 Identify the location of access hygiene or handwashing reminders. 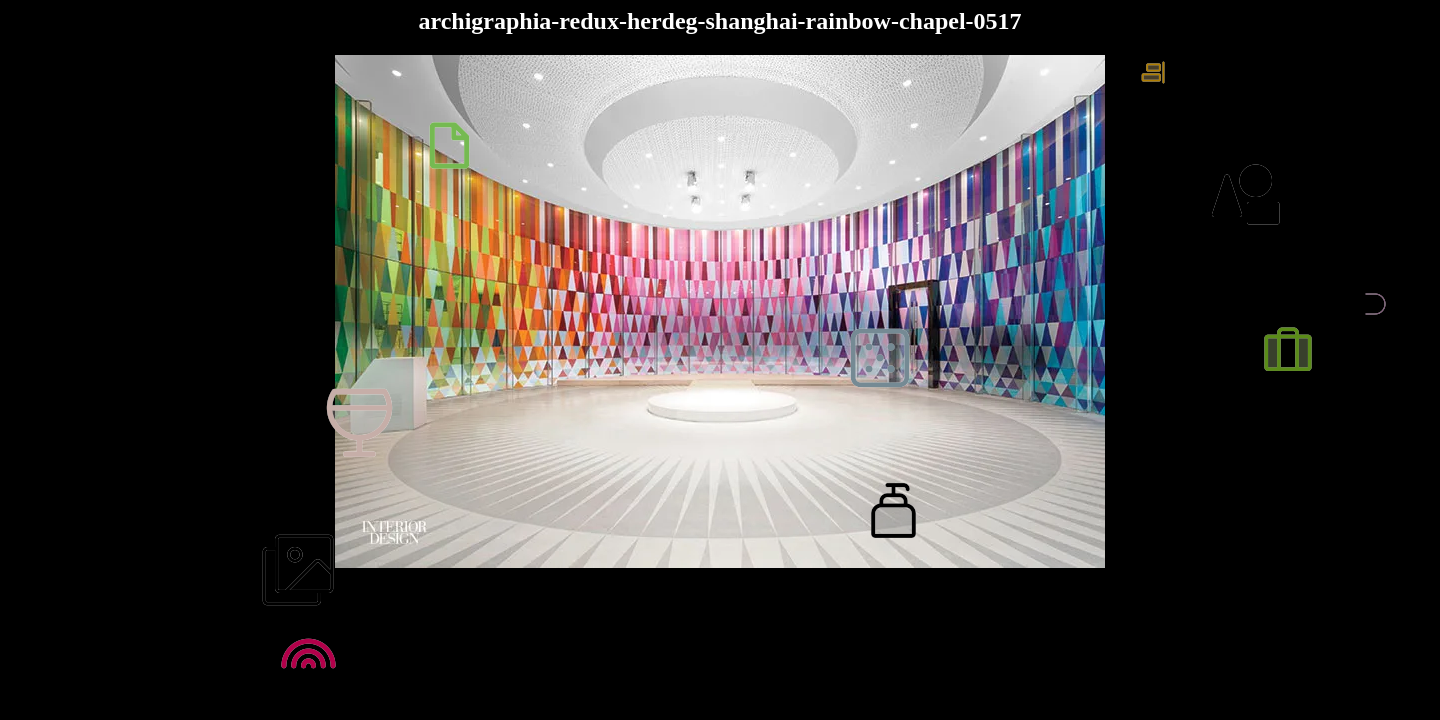
(893, 511).